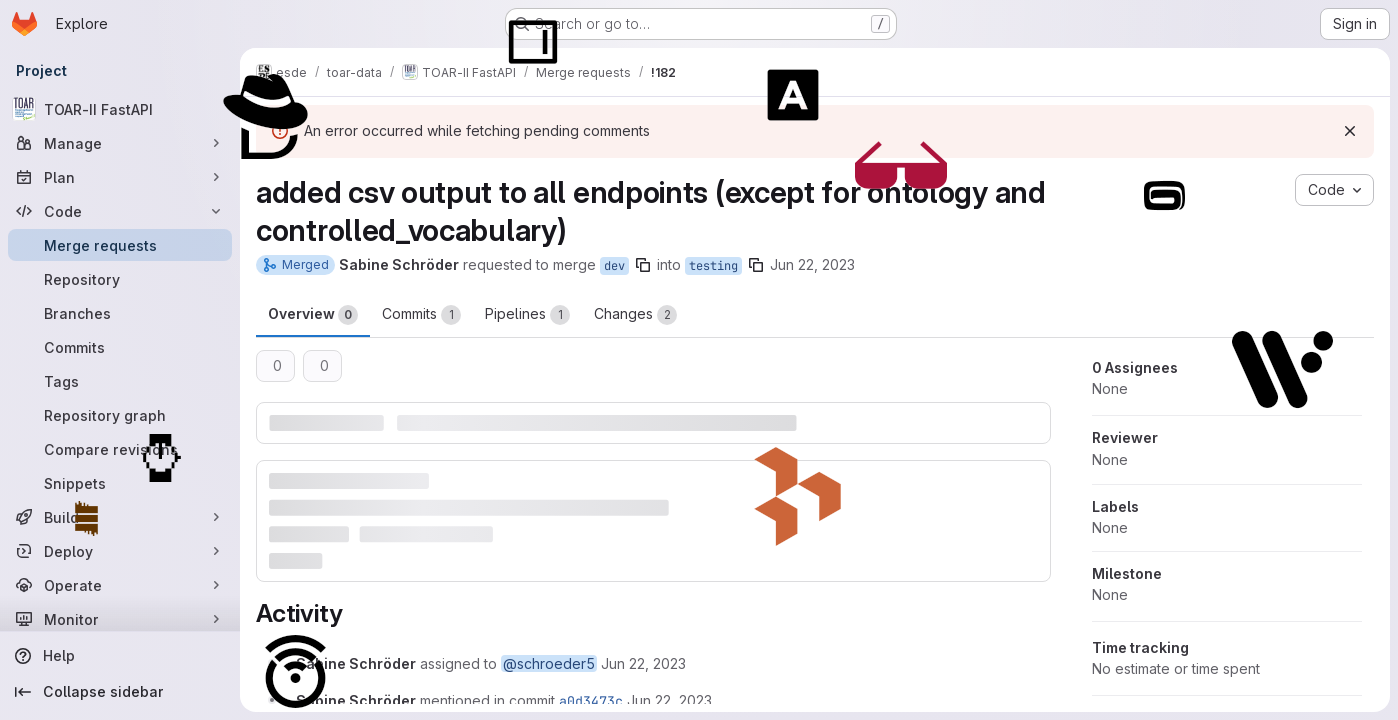 The width and height of the screenshot is (1398, 720). I want to click on open the Gameloft game launcher, so click(1164, 195).